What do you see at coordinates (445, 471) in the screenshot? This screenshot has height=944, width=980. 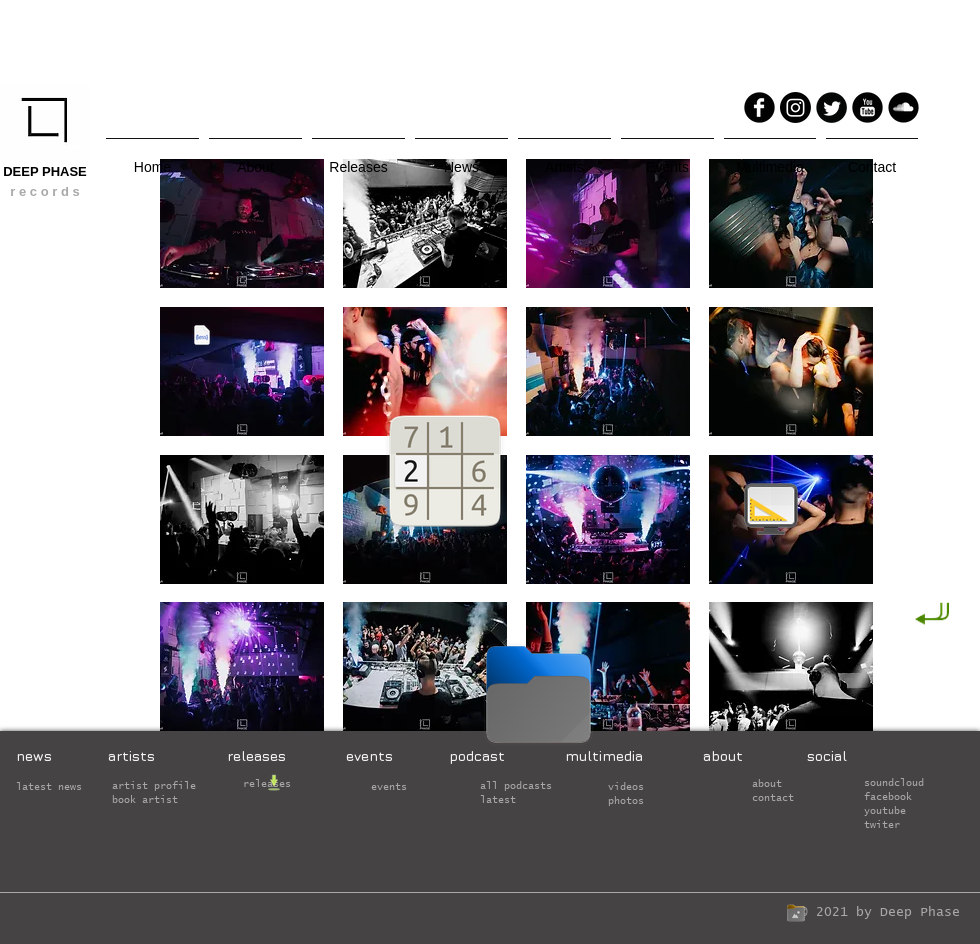 I see `open sudoku puzzle game` at bounding box center [445, 471].